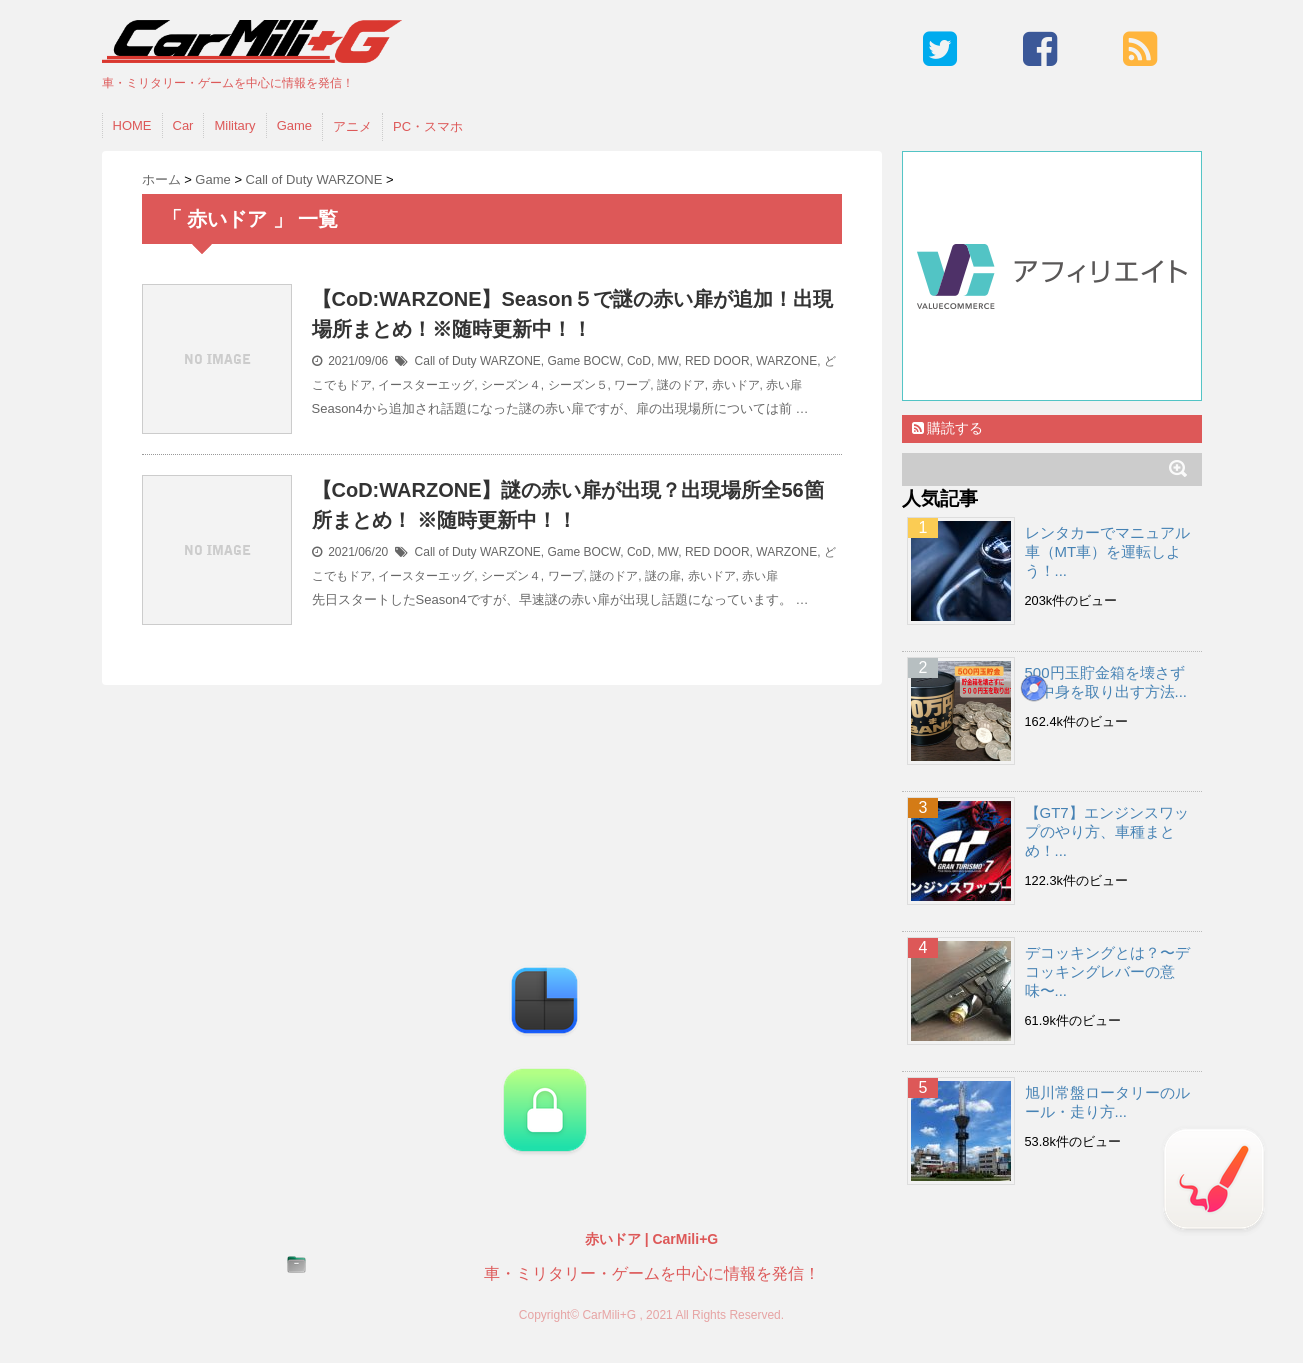  What do you see at coordinates (296, 1264) in the screenshot?
I see `open the file manager application` at bounding box center [296, 1264].